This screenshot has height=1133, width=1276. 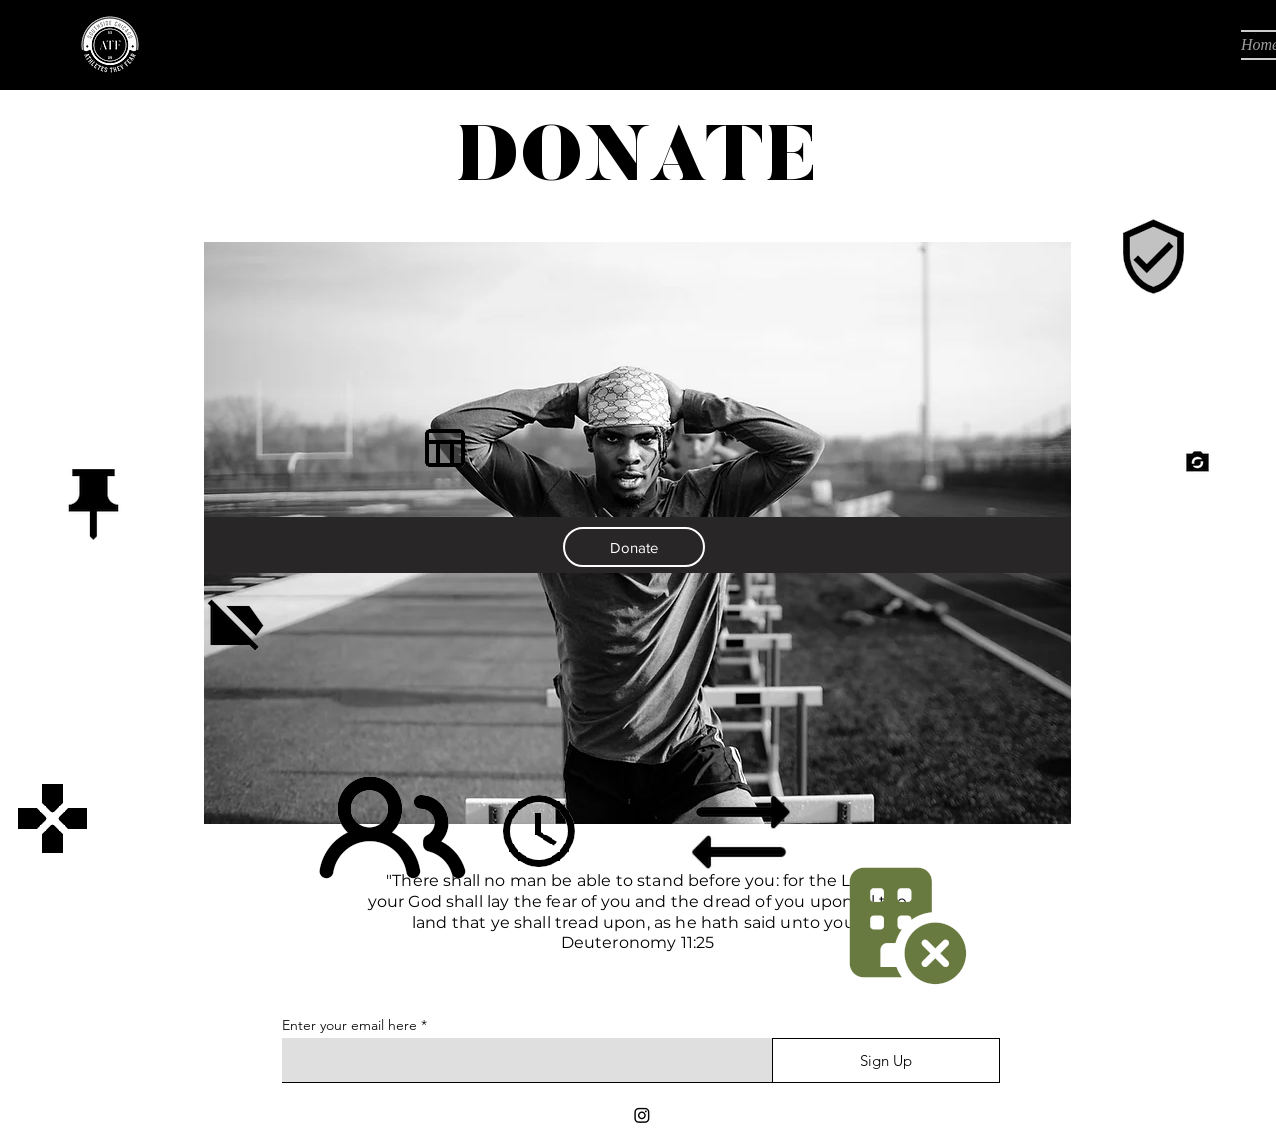 What do you see at coordinates (235, 625) in the screenshot?
I see `remove a label or tag` at bounding box center [235, 625].